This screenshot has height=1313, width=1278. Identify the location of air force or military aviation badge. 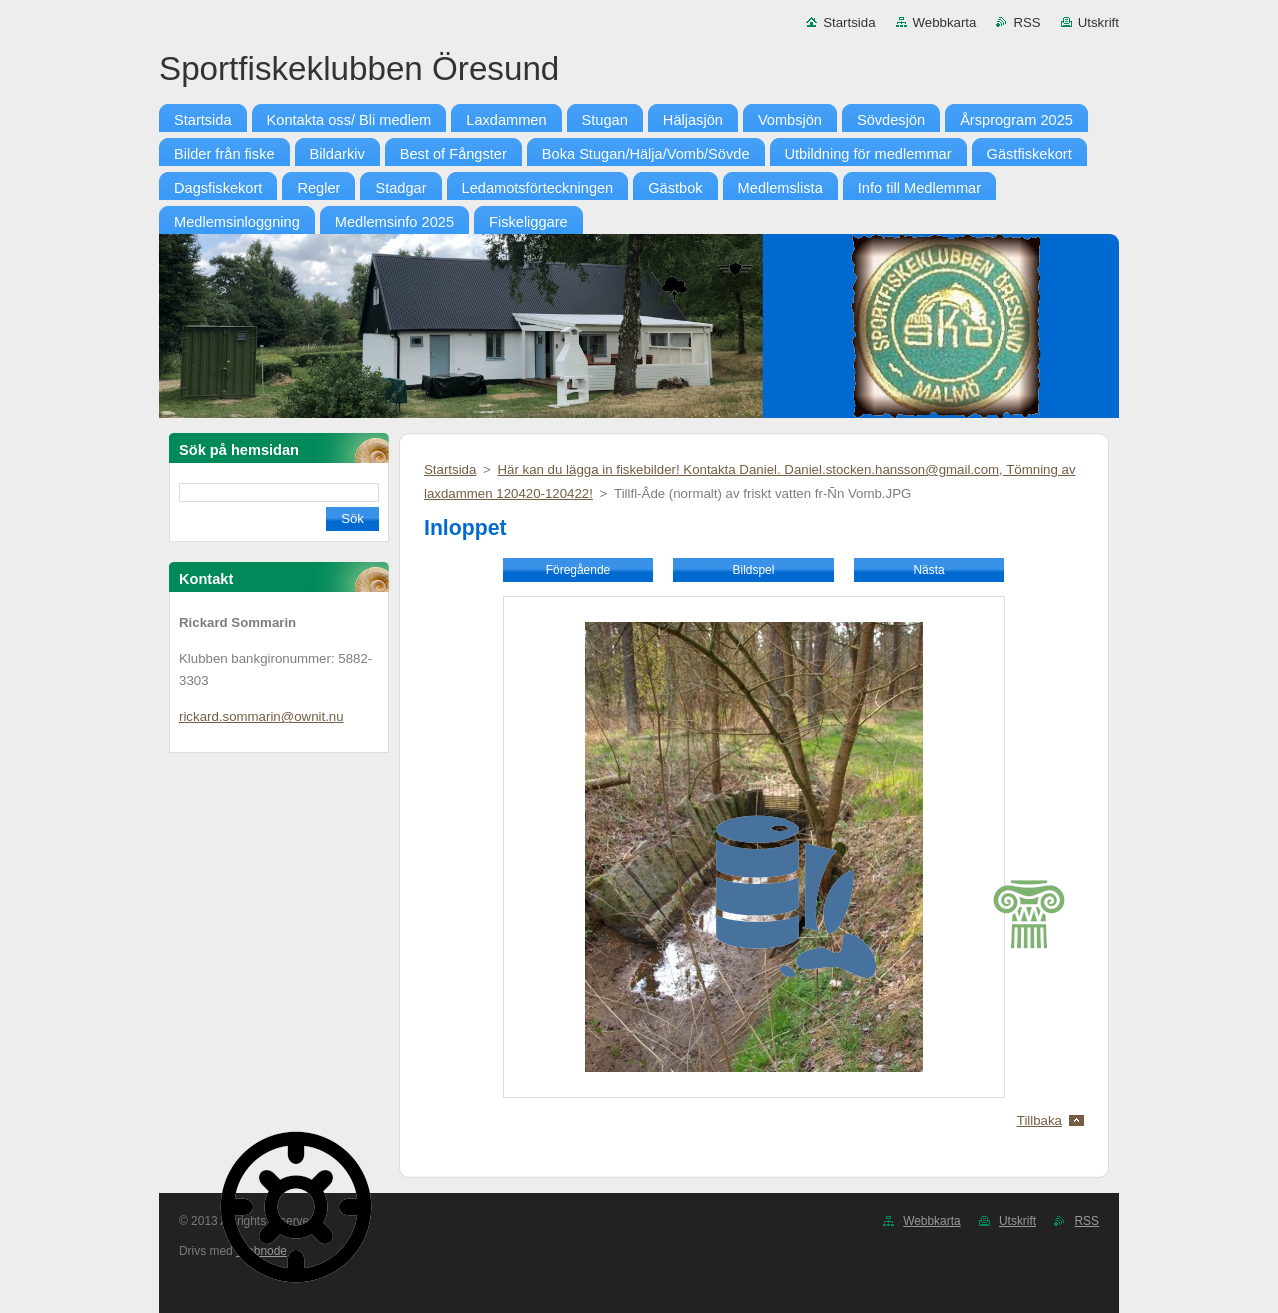
(735, 268).